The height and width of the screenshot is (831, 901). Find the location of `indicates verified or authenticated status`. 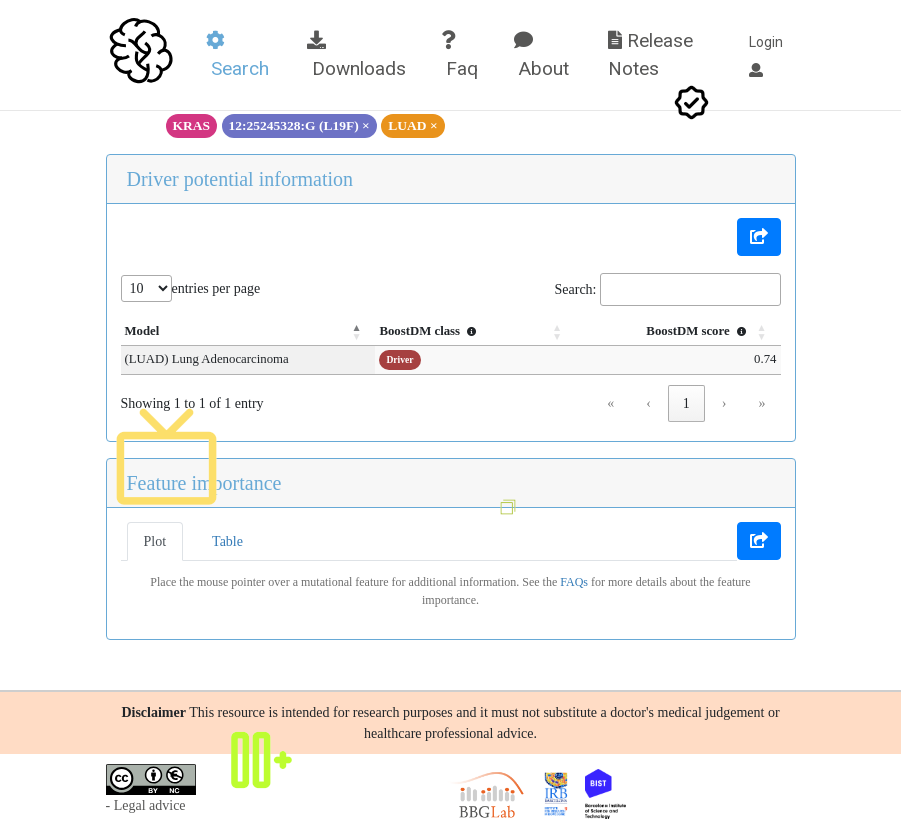

indicates verified or authenticated status is located at coordinates (691, 102).